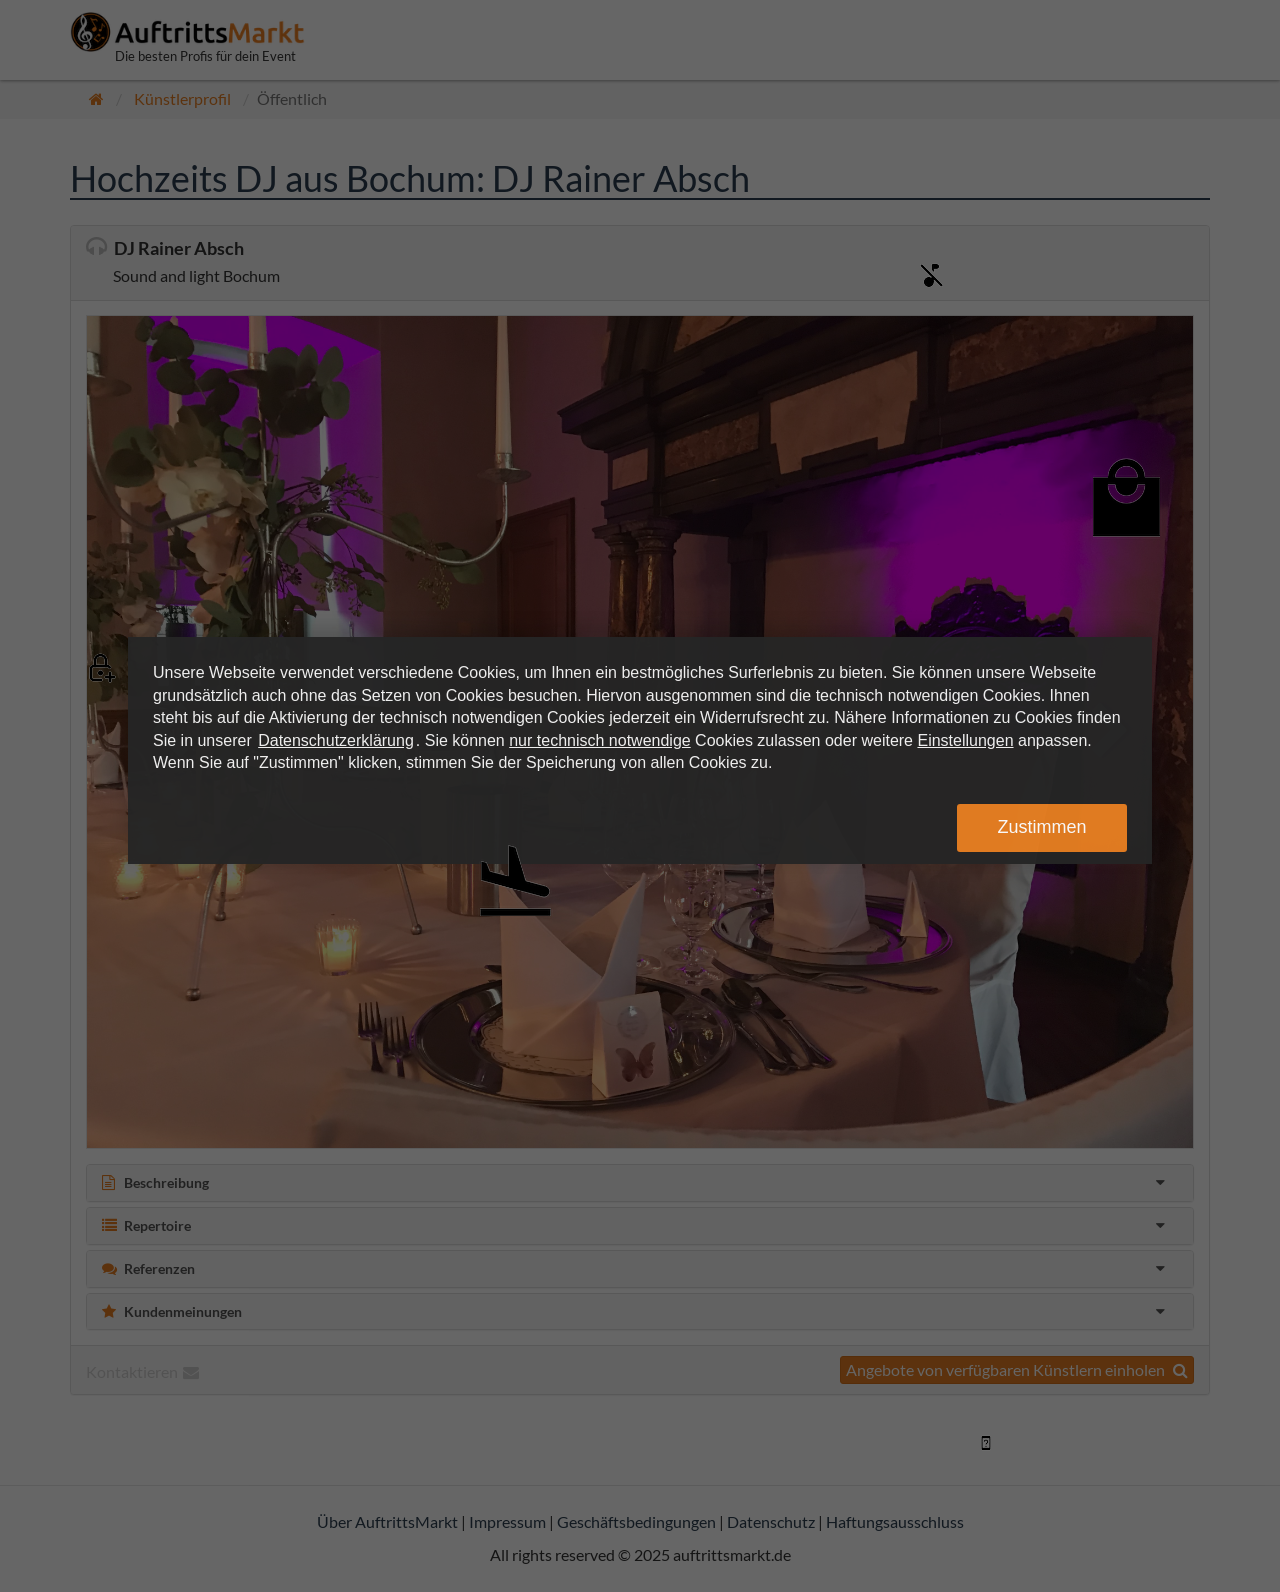 This screenshot has height=1592, width=1280. Describe the element at coordinates (515, 882) in the screenshot. I see `indicates an arriving flight` at that location.